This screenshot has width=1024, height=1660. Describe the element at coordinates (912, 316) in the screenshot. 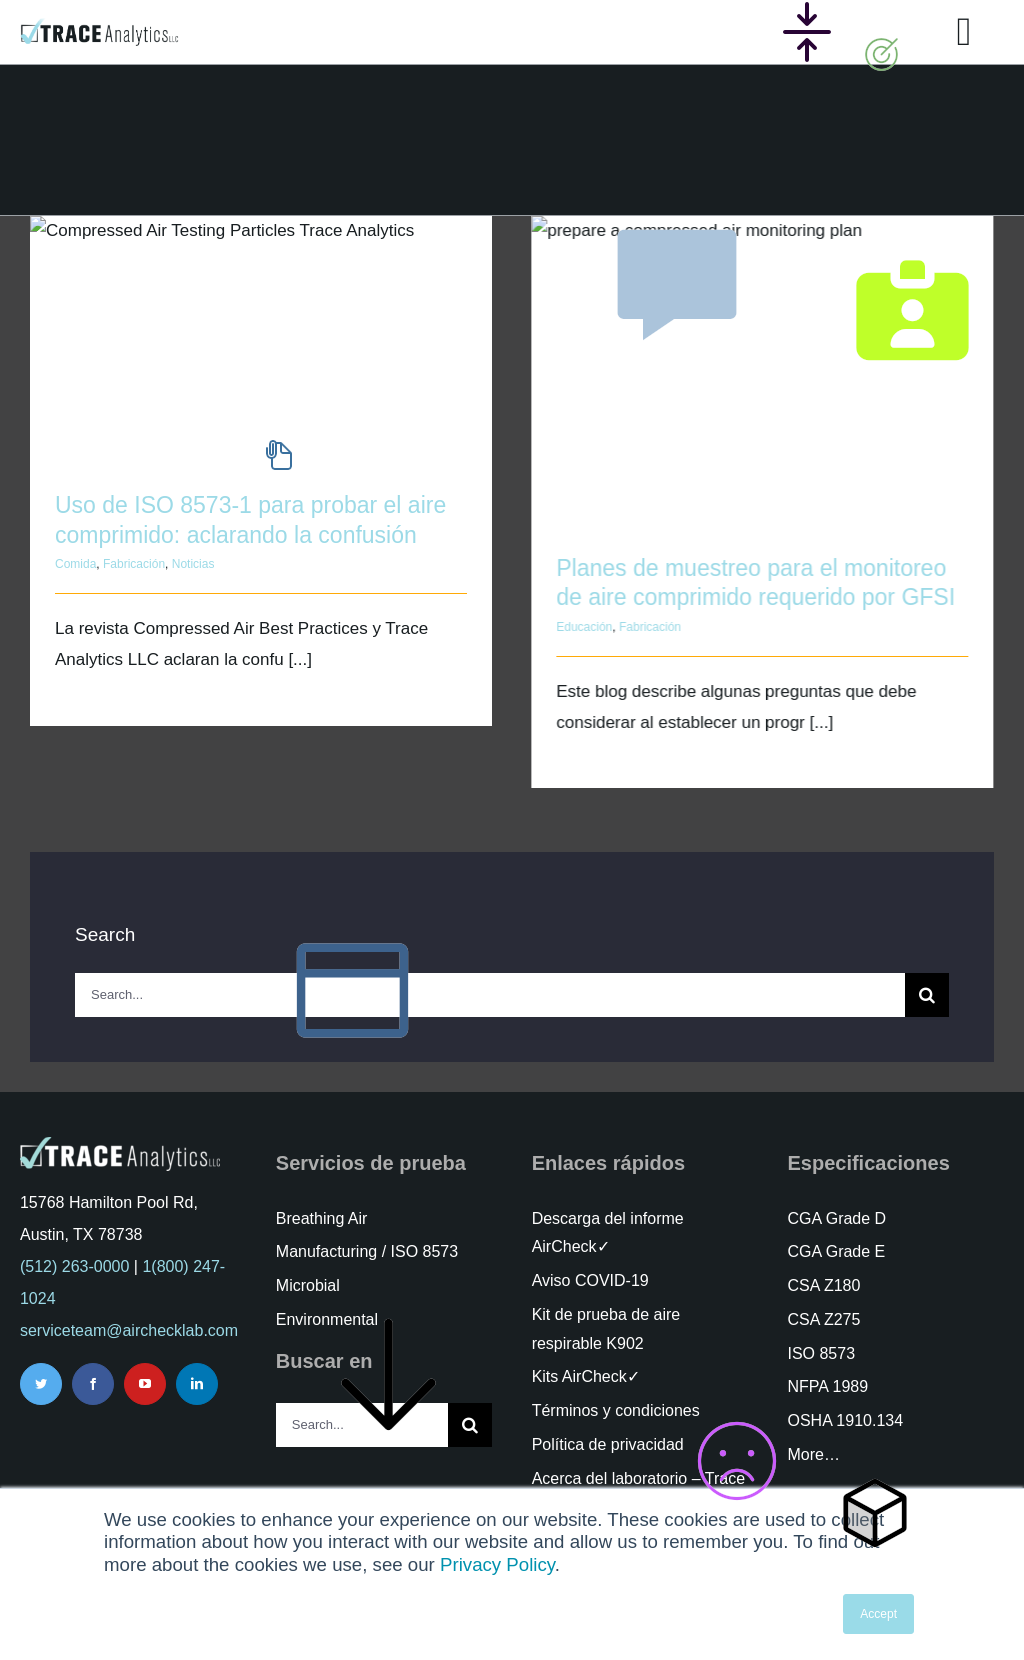

I see `view user profile or identification` at that location.